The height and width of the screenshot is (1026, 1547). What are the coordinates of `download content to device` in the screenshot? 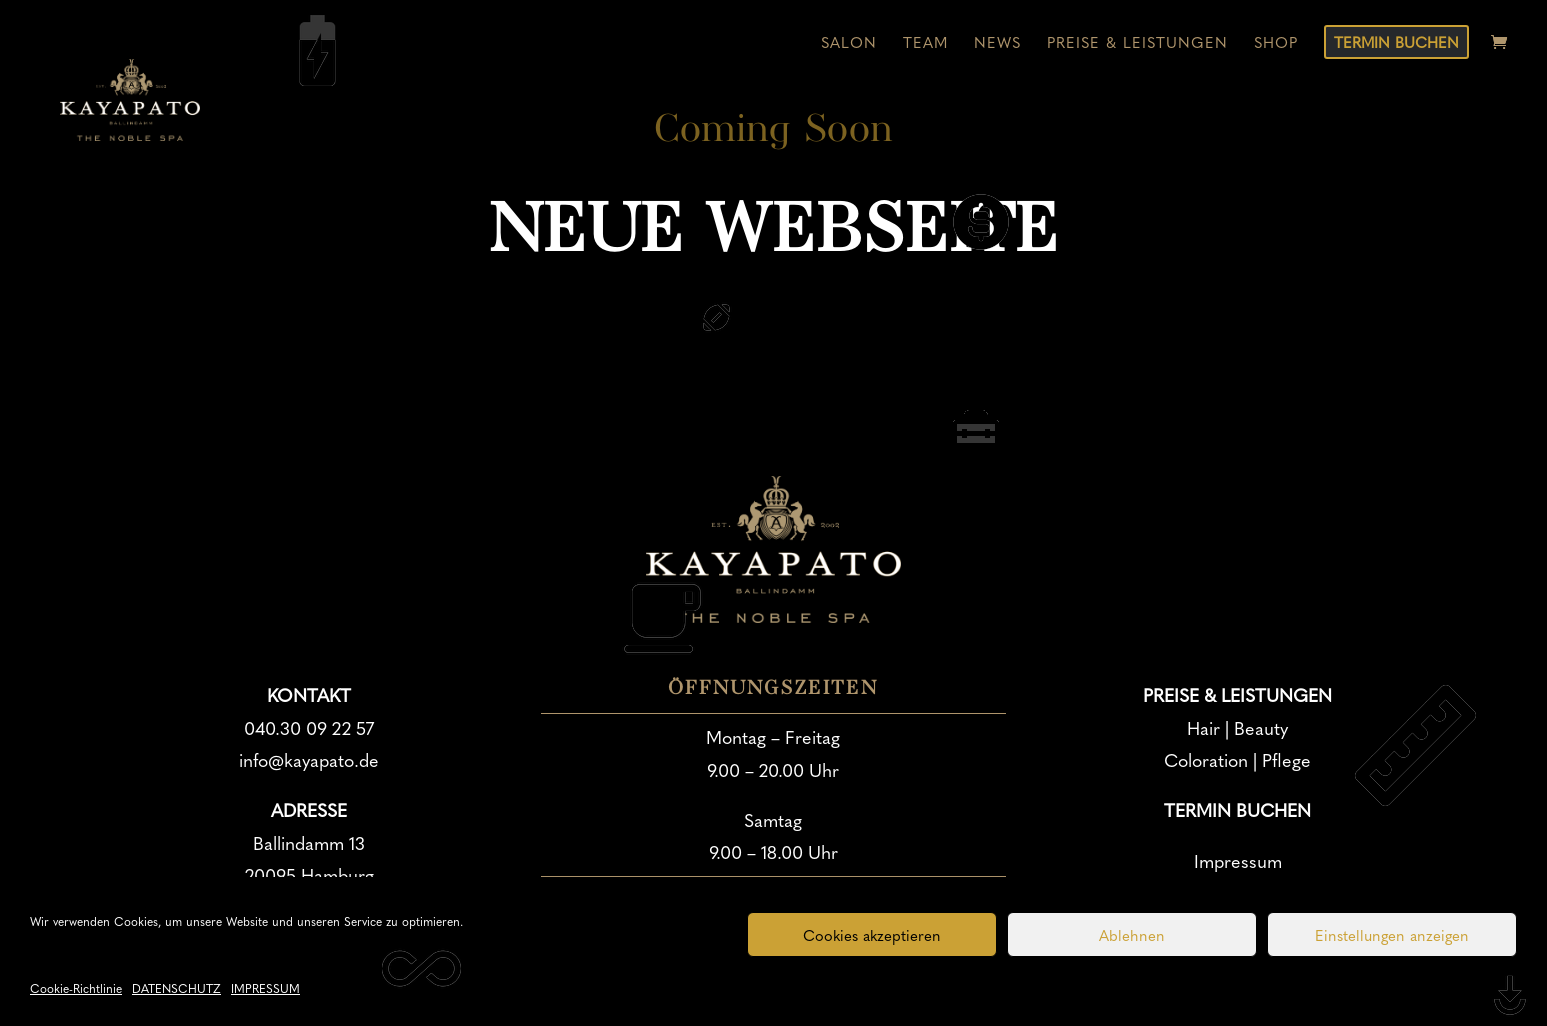 It's located at (1510, 994).